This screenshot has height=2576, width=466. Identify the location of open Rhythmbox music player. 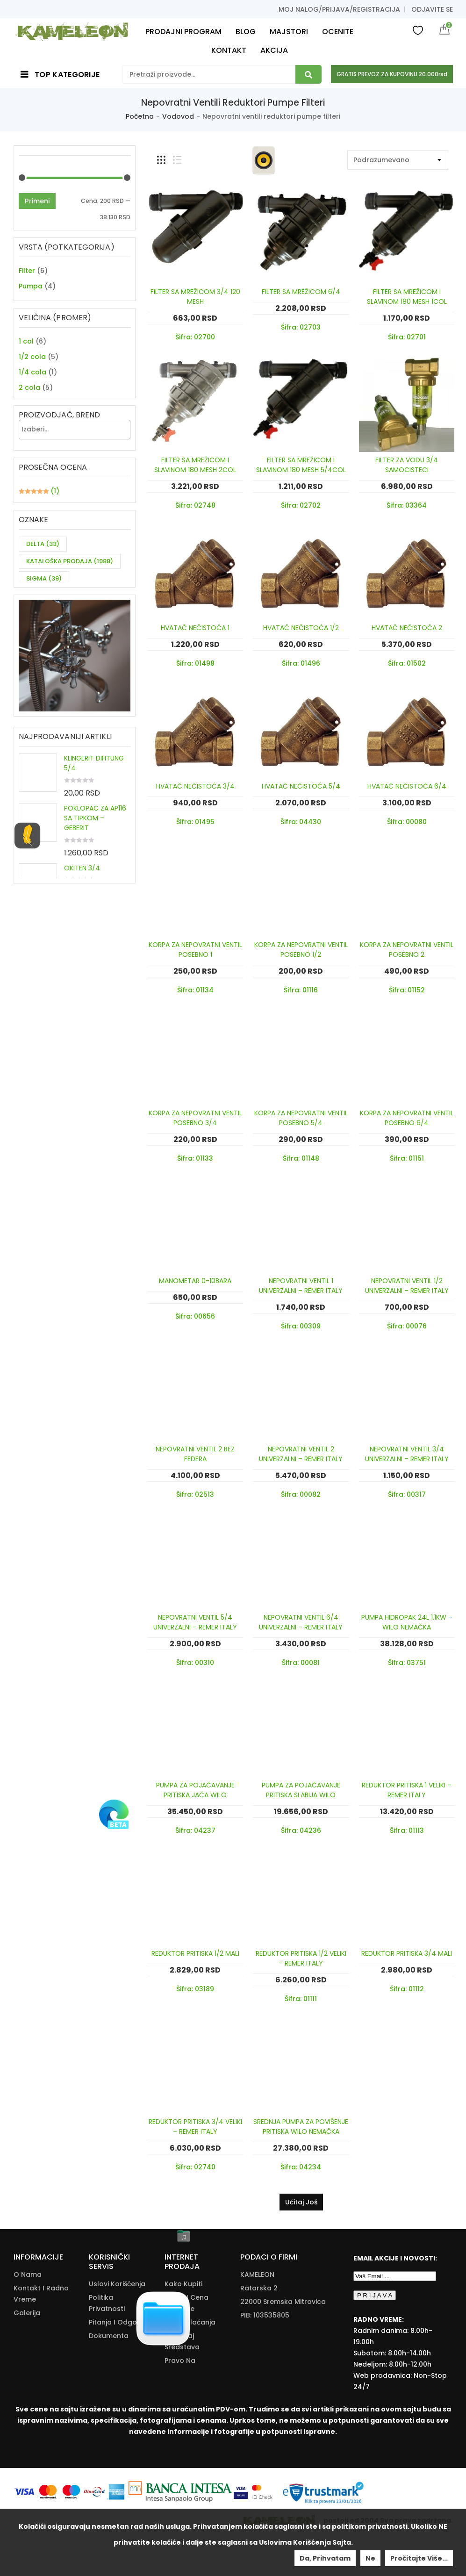
(264, 160).